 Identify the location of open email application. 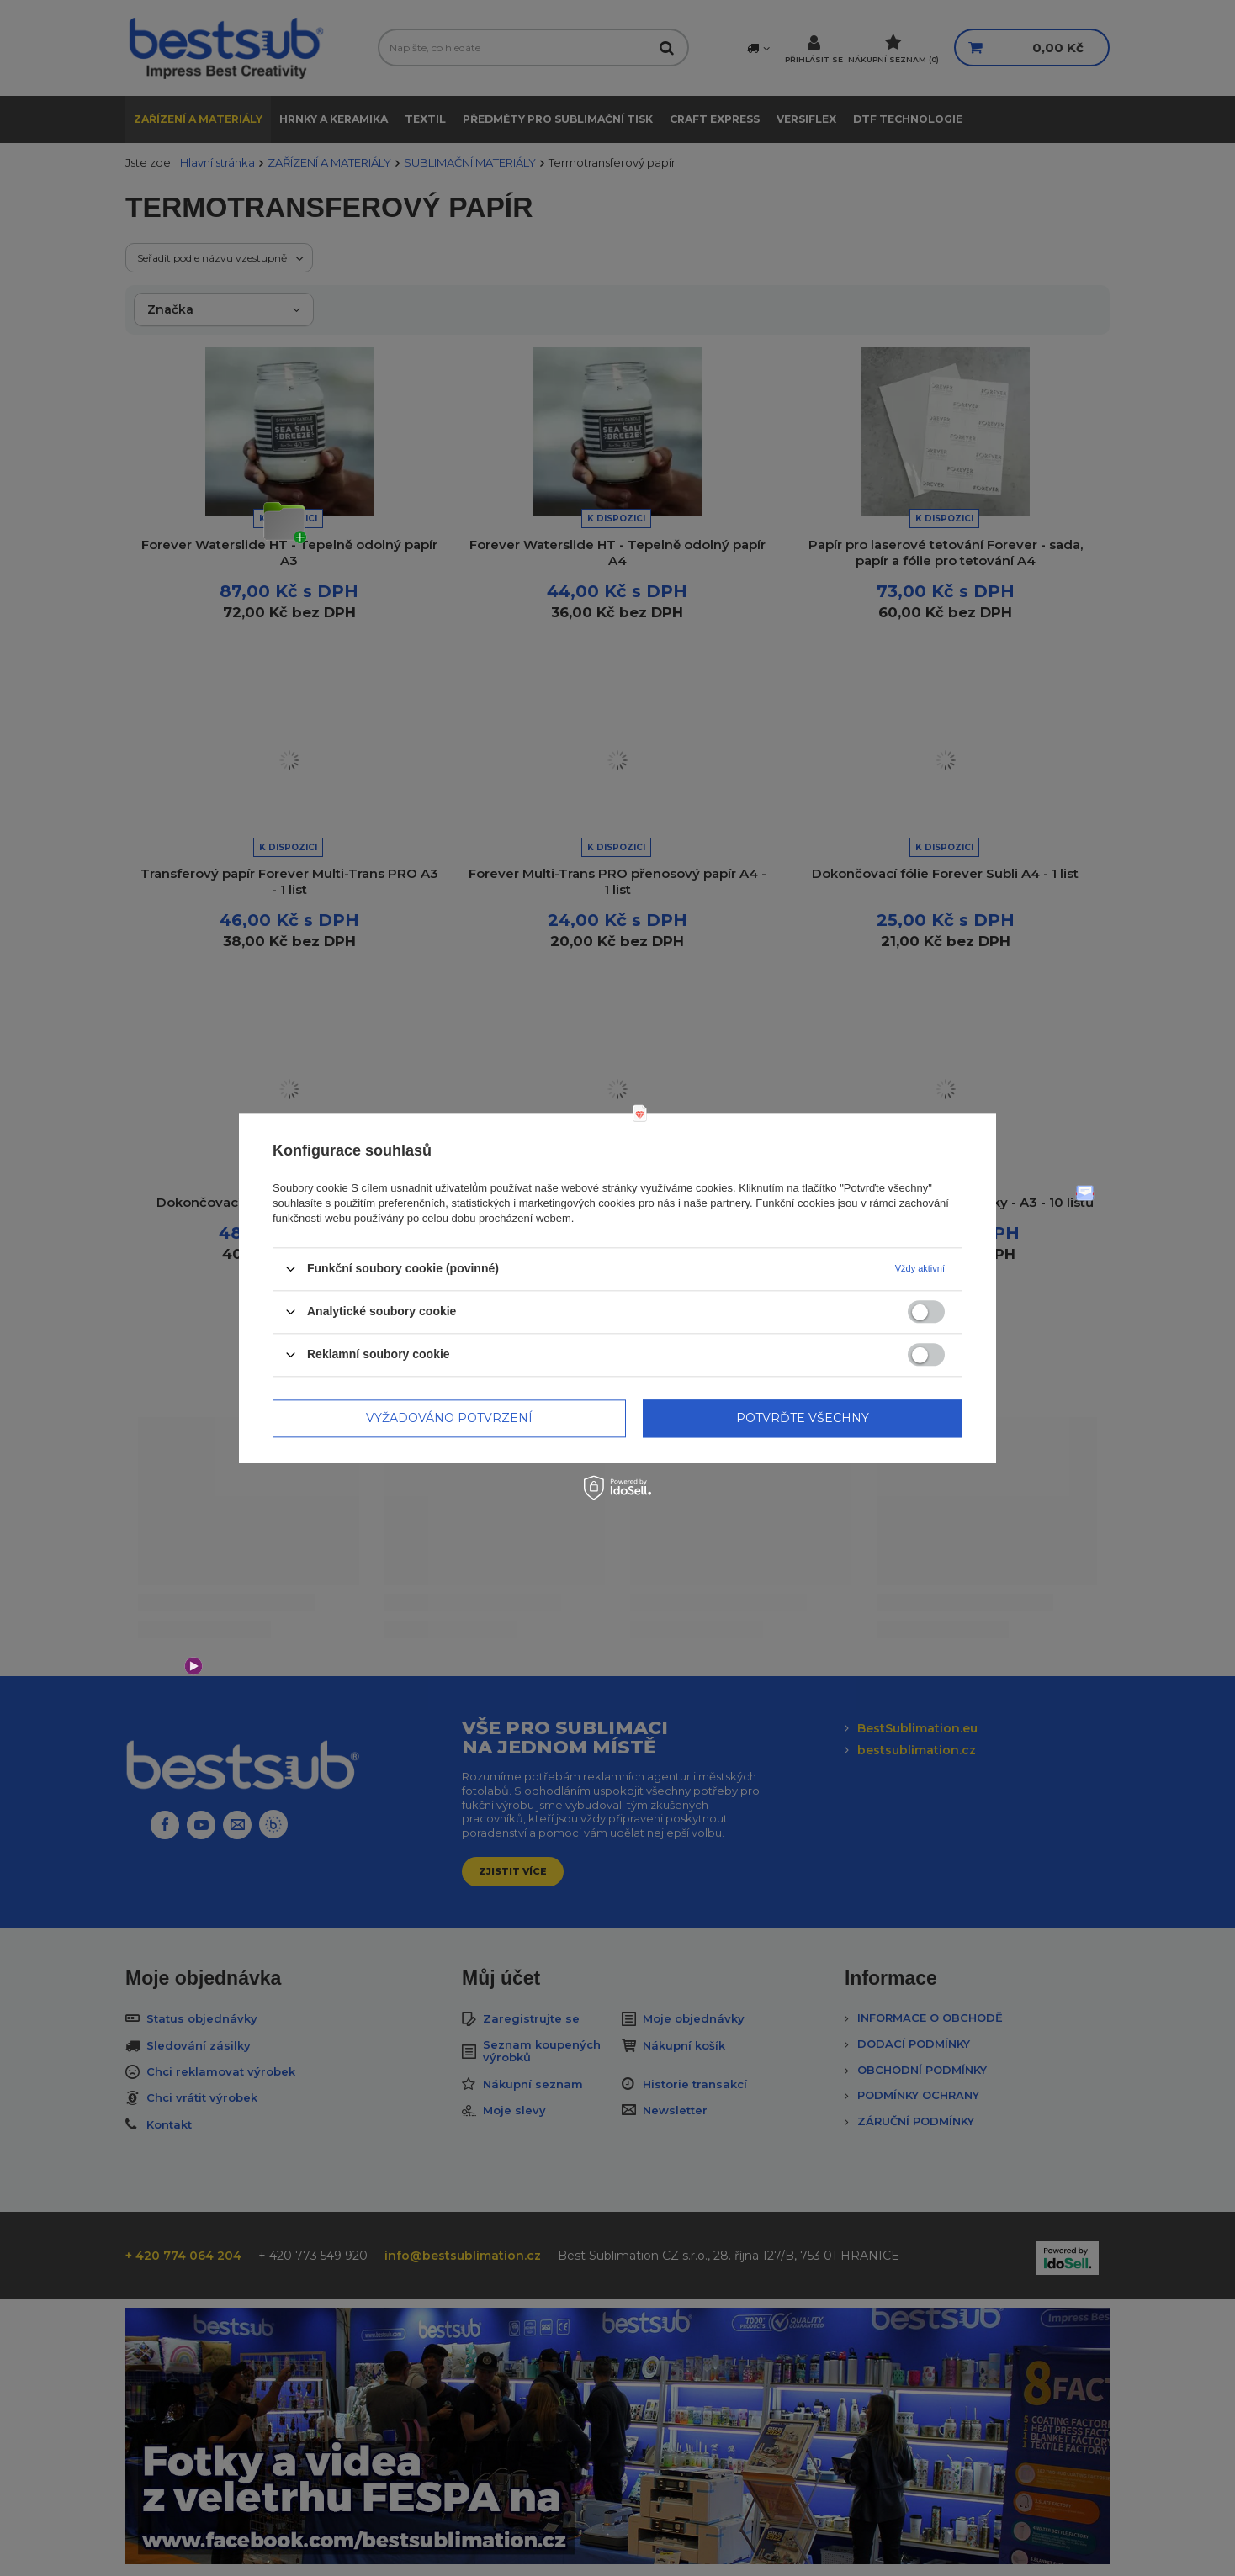
(1084, 1193).